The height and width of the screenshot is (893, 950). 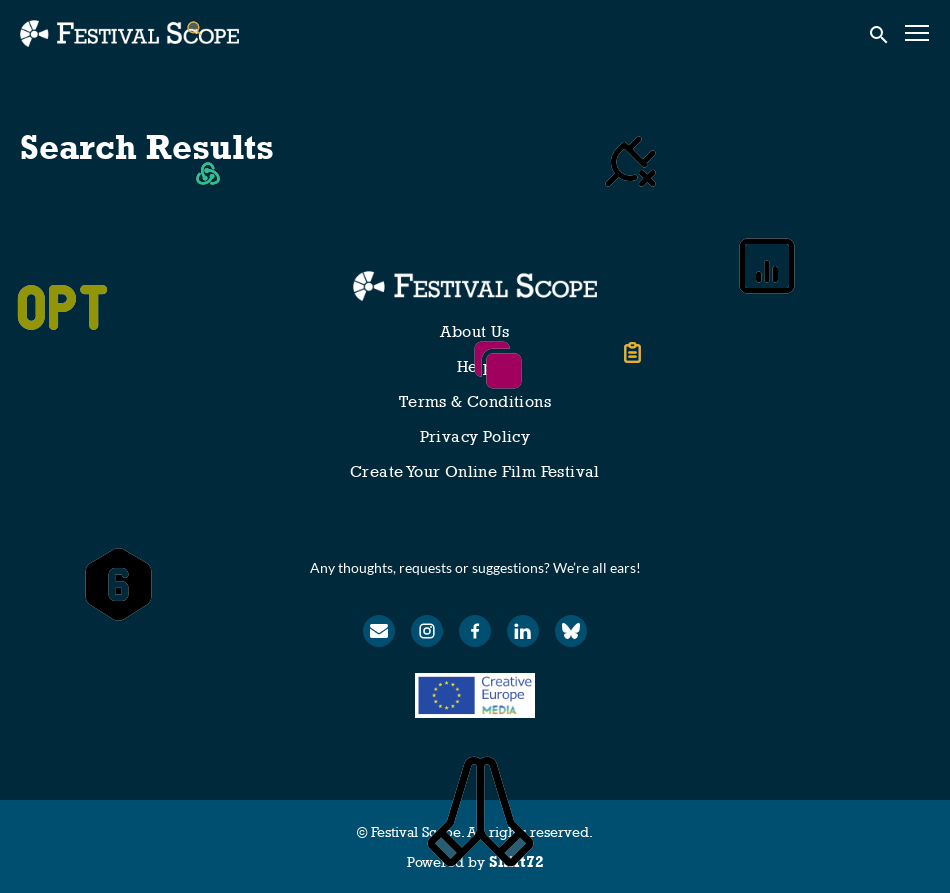 I want to click on access prayer or meditation features, so click(x=480, y=813).